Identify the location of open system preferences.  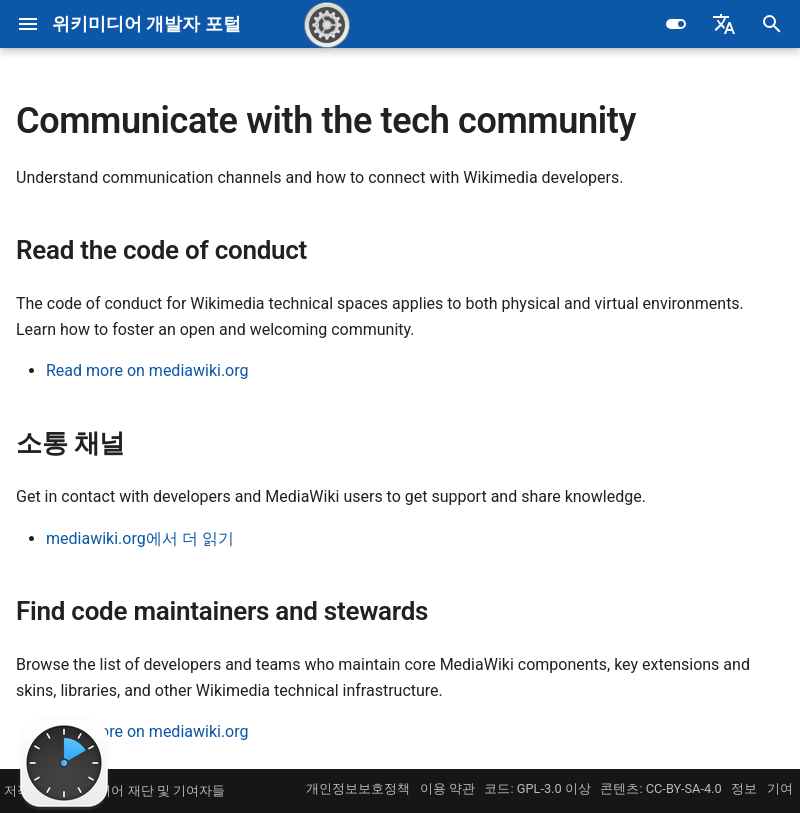
(327, 25).